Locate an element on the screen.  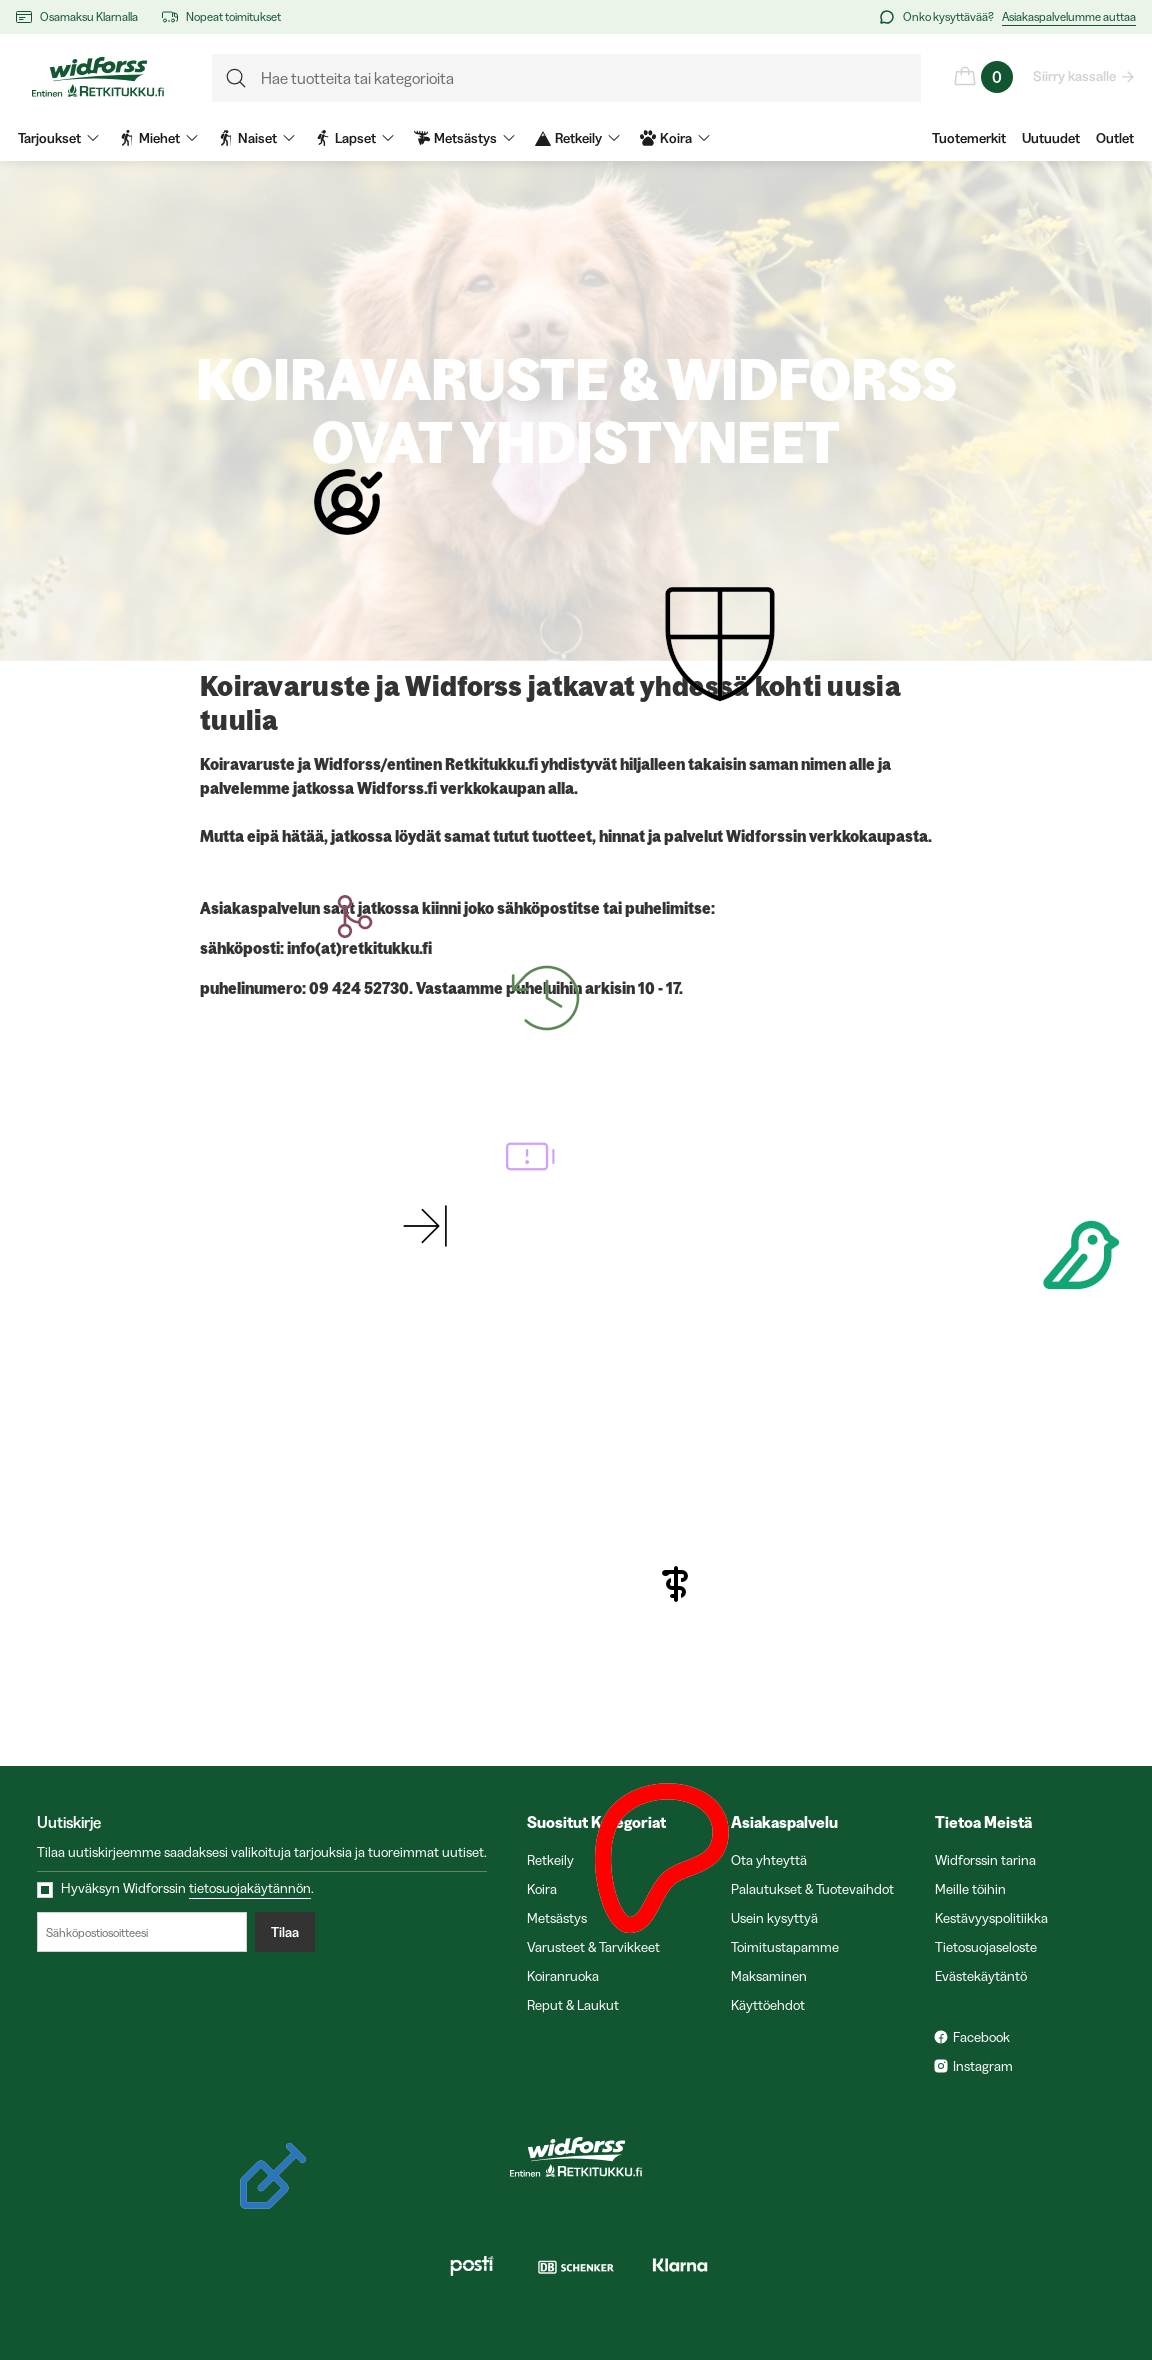
indicates low battery warning is located at coordinates (529, 1156).